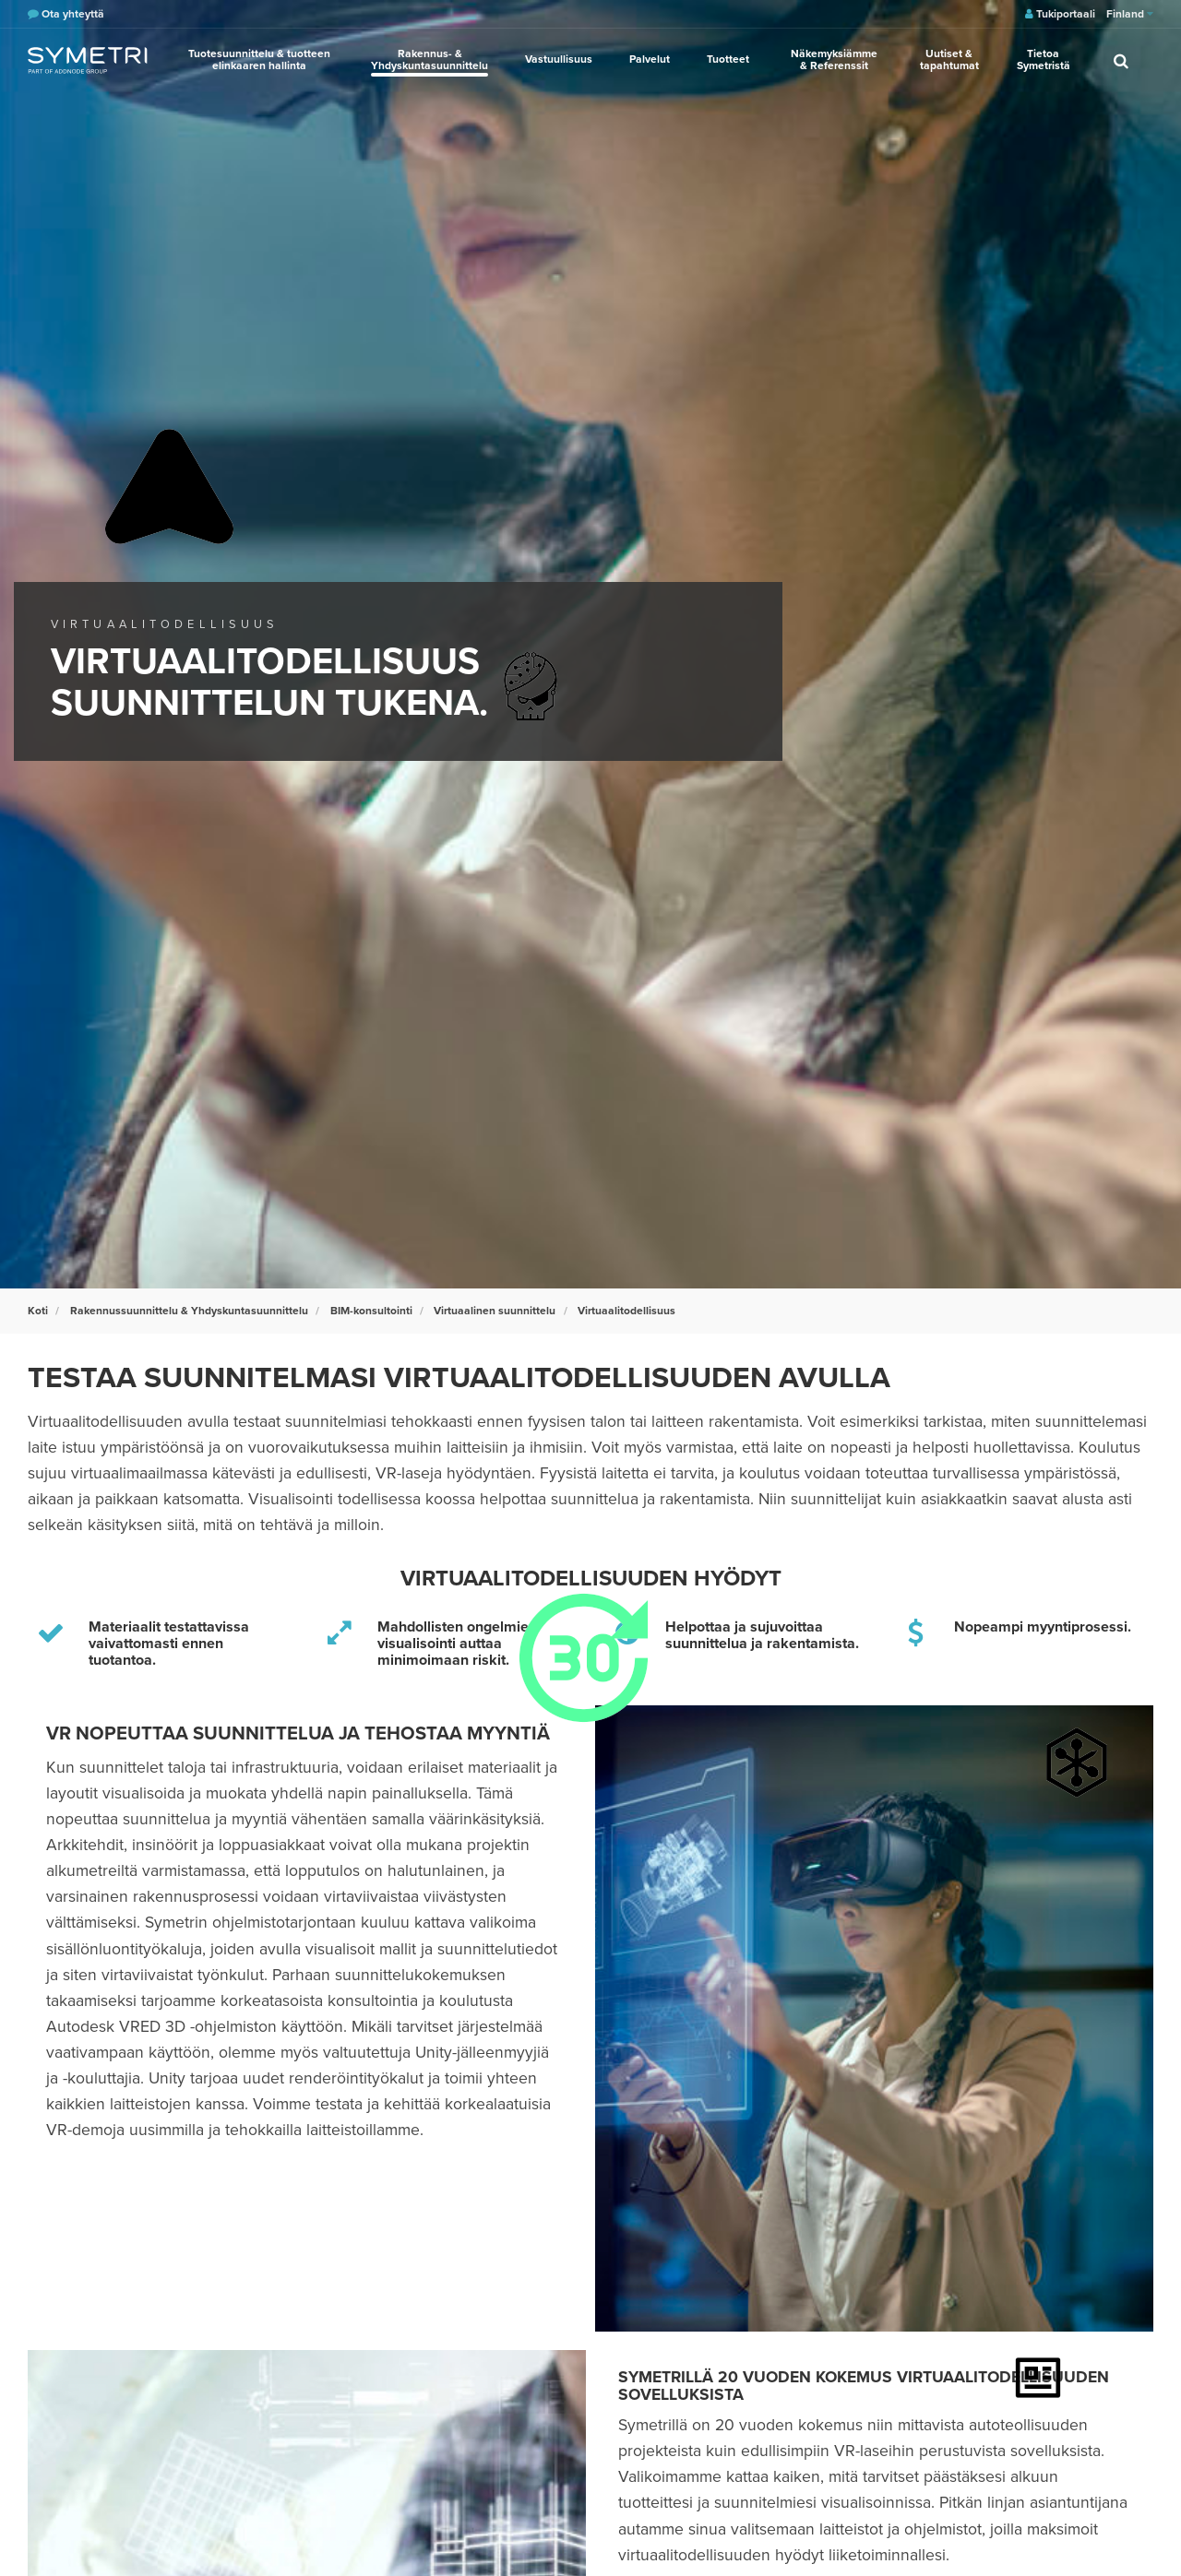 The image size is (1181, 2576). Describe the element at coordinates (1038, 2378) in the screenshot. I see `view your profile` at that location.